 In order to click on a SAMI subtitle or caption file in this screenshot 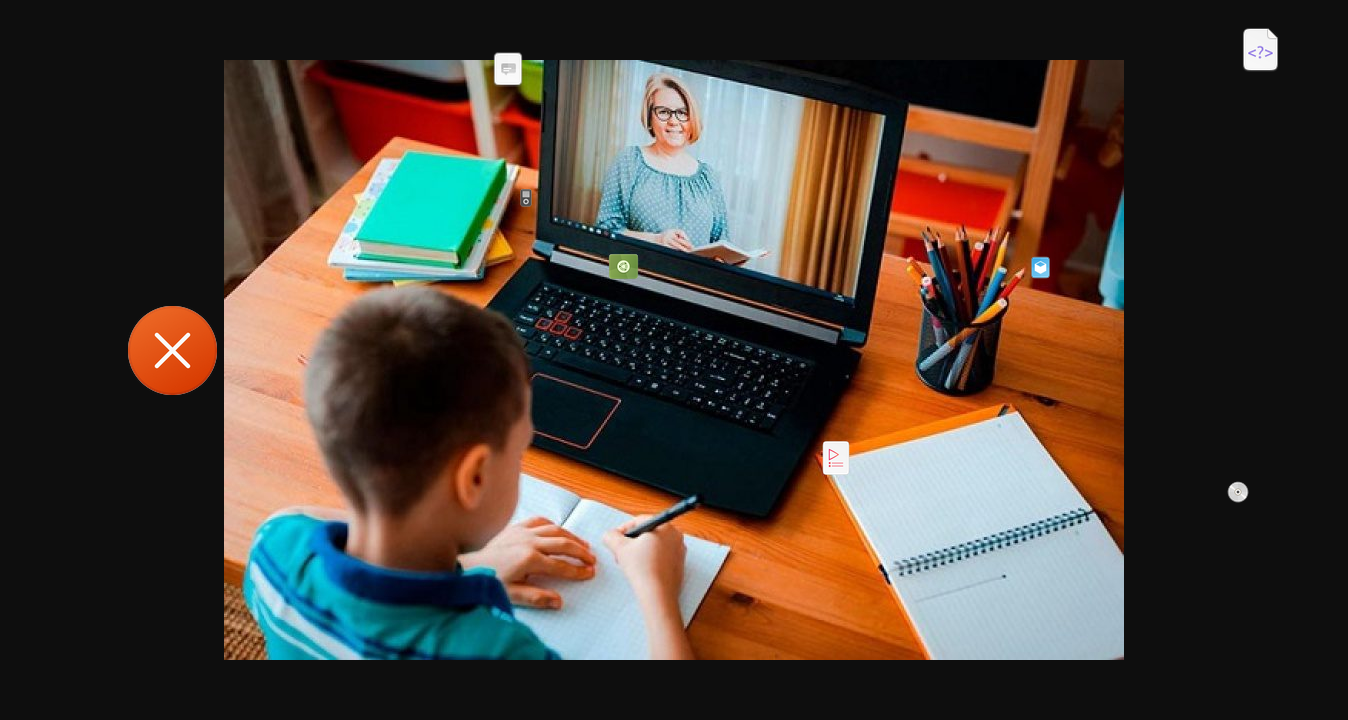, I will do `click(508, 69)`.